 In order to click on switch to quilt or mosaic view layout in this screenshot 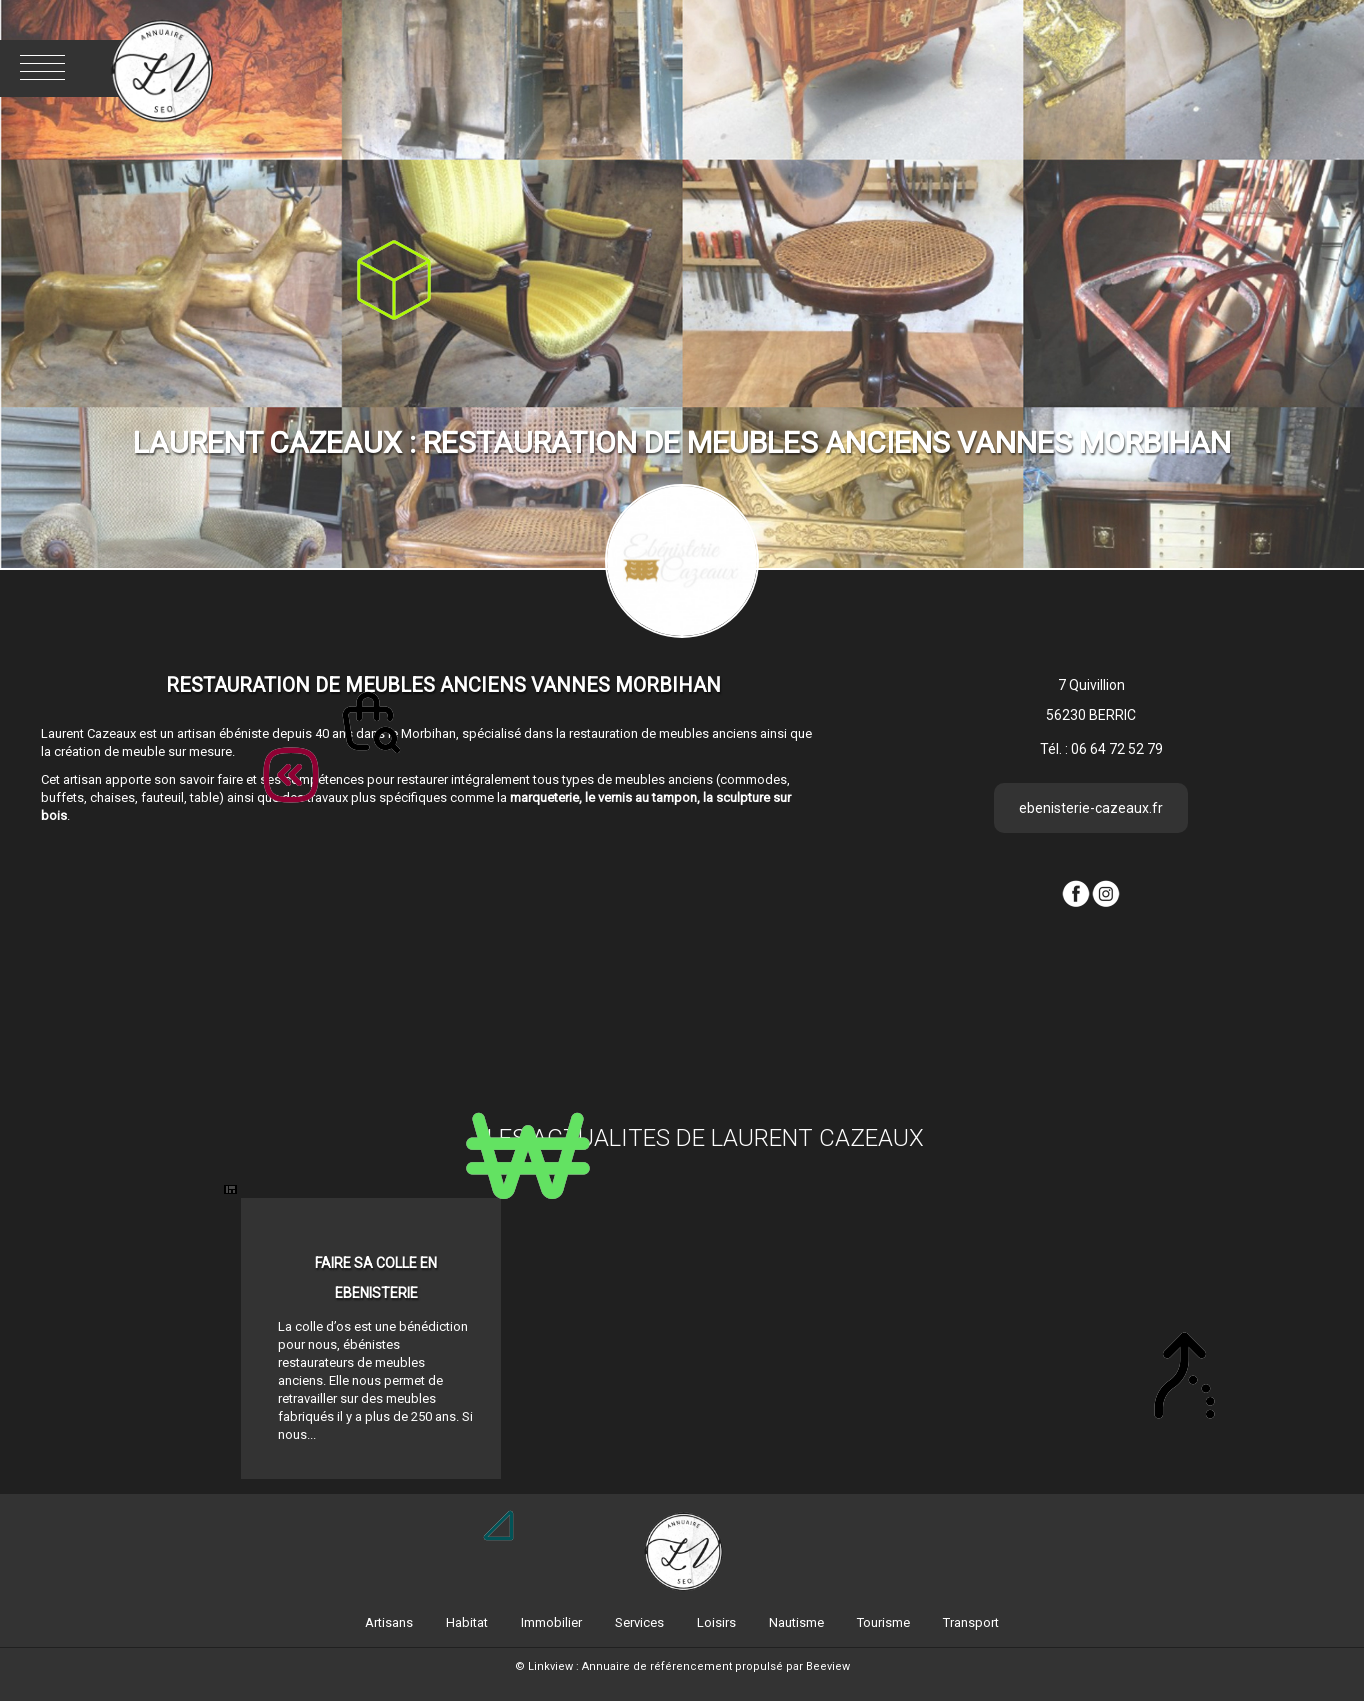, I will do `click(230, 1190)`.